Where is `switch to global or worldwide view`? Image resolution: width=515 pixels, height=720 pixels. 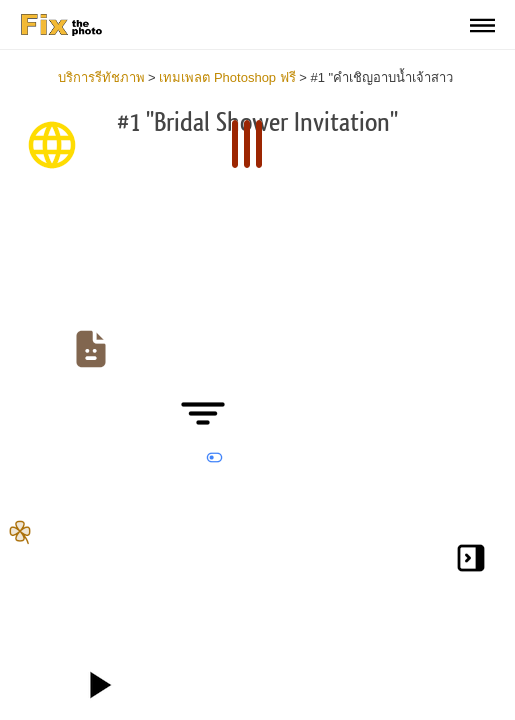
switch to global or worldwide view is located at coordinates (52, 145).